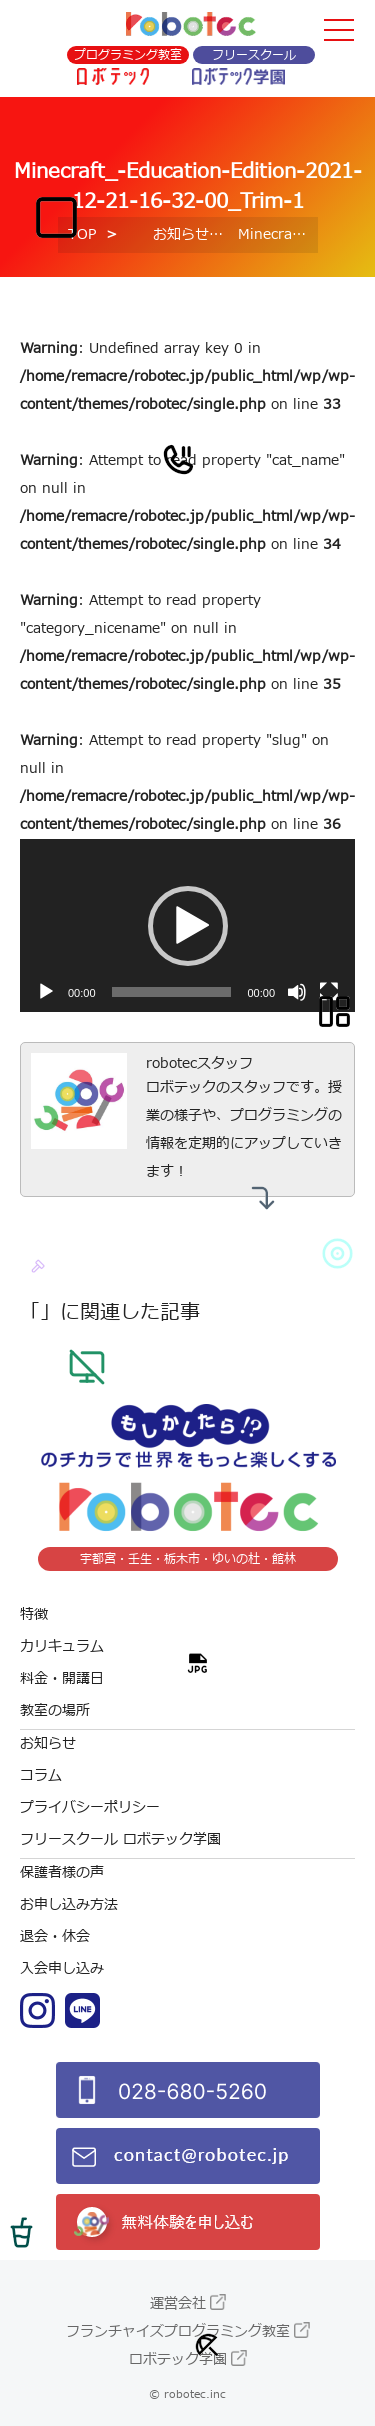  What do you see at coordinates (87, 1367) in the screenshot?
I see `disable display or screen sharing` at bounding box center [87, 1367].